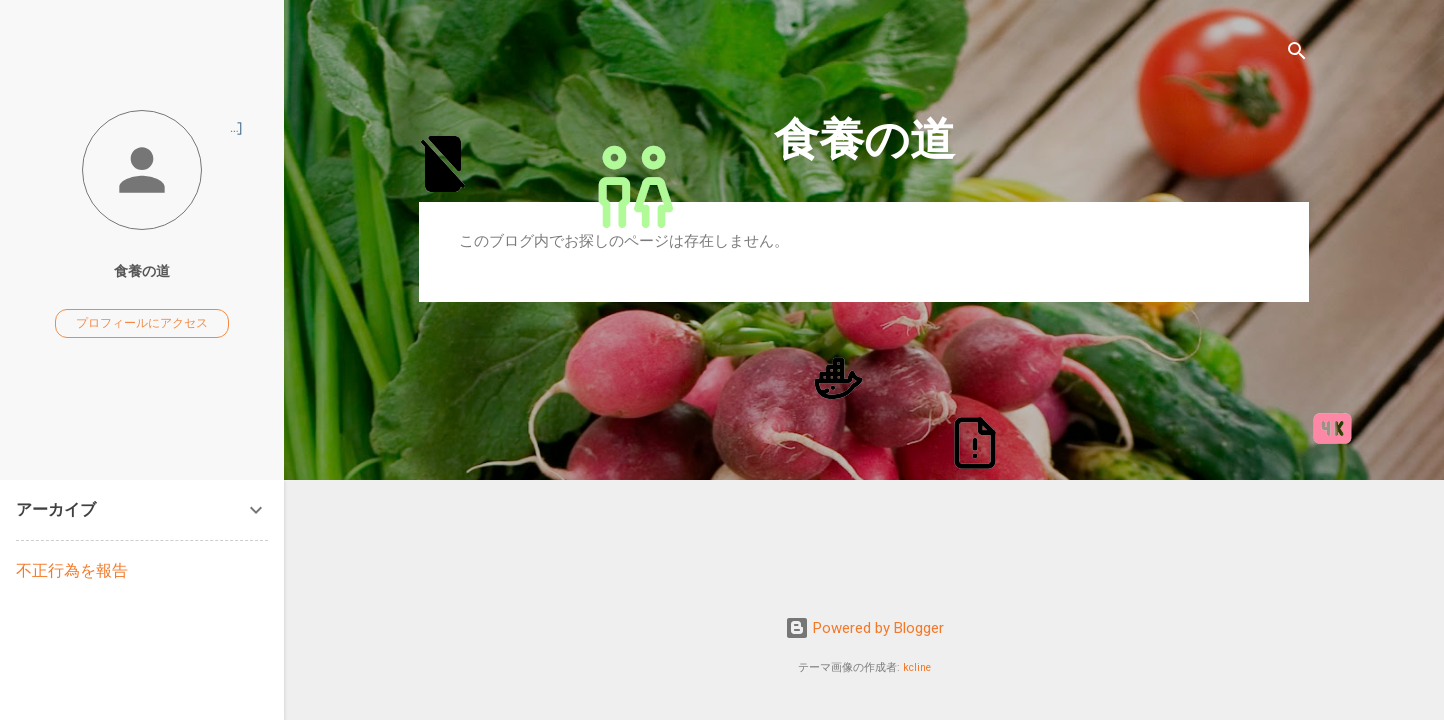 This screenshot has height=720, width=1444. I want to click on view your friends list, so click(634, 185).